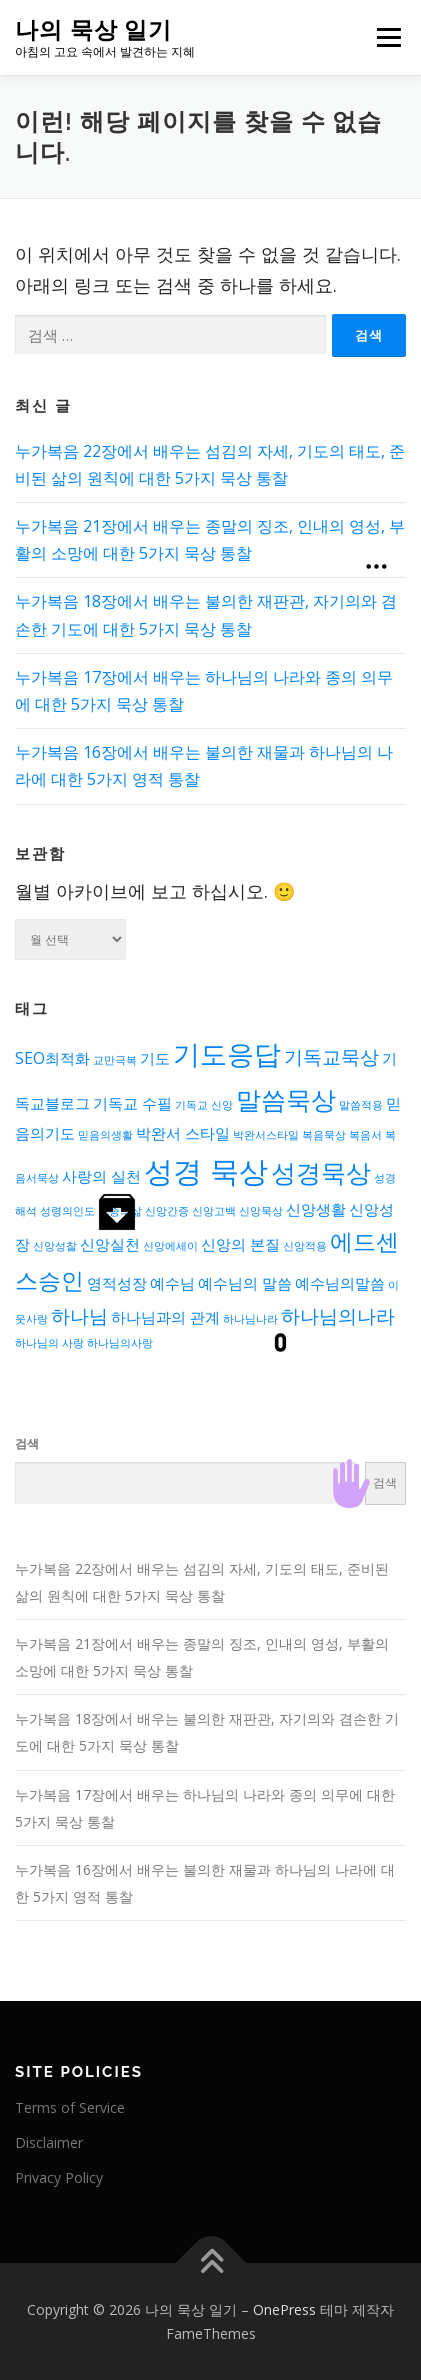  What do you see at coordinates (280, 1342) in the screenshot?
I see `indicates a lowercase letter "o" for text formatting` at bounding box center [280, 1342].